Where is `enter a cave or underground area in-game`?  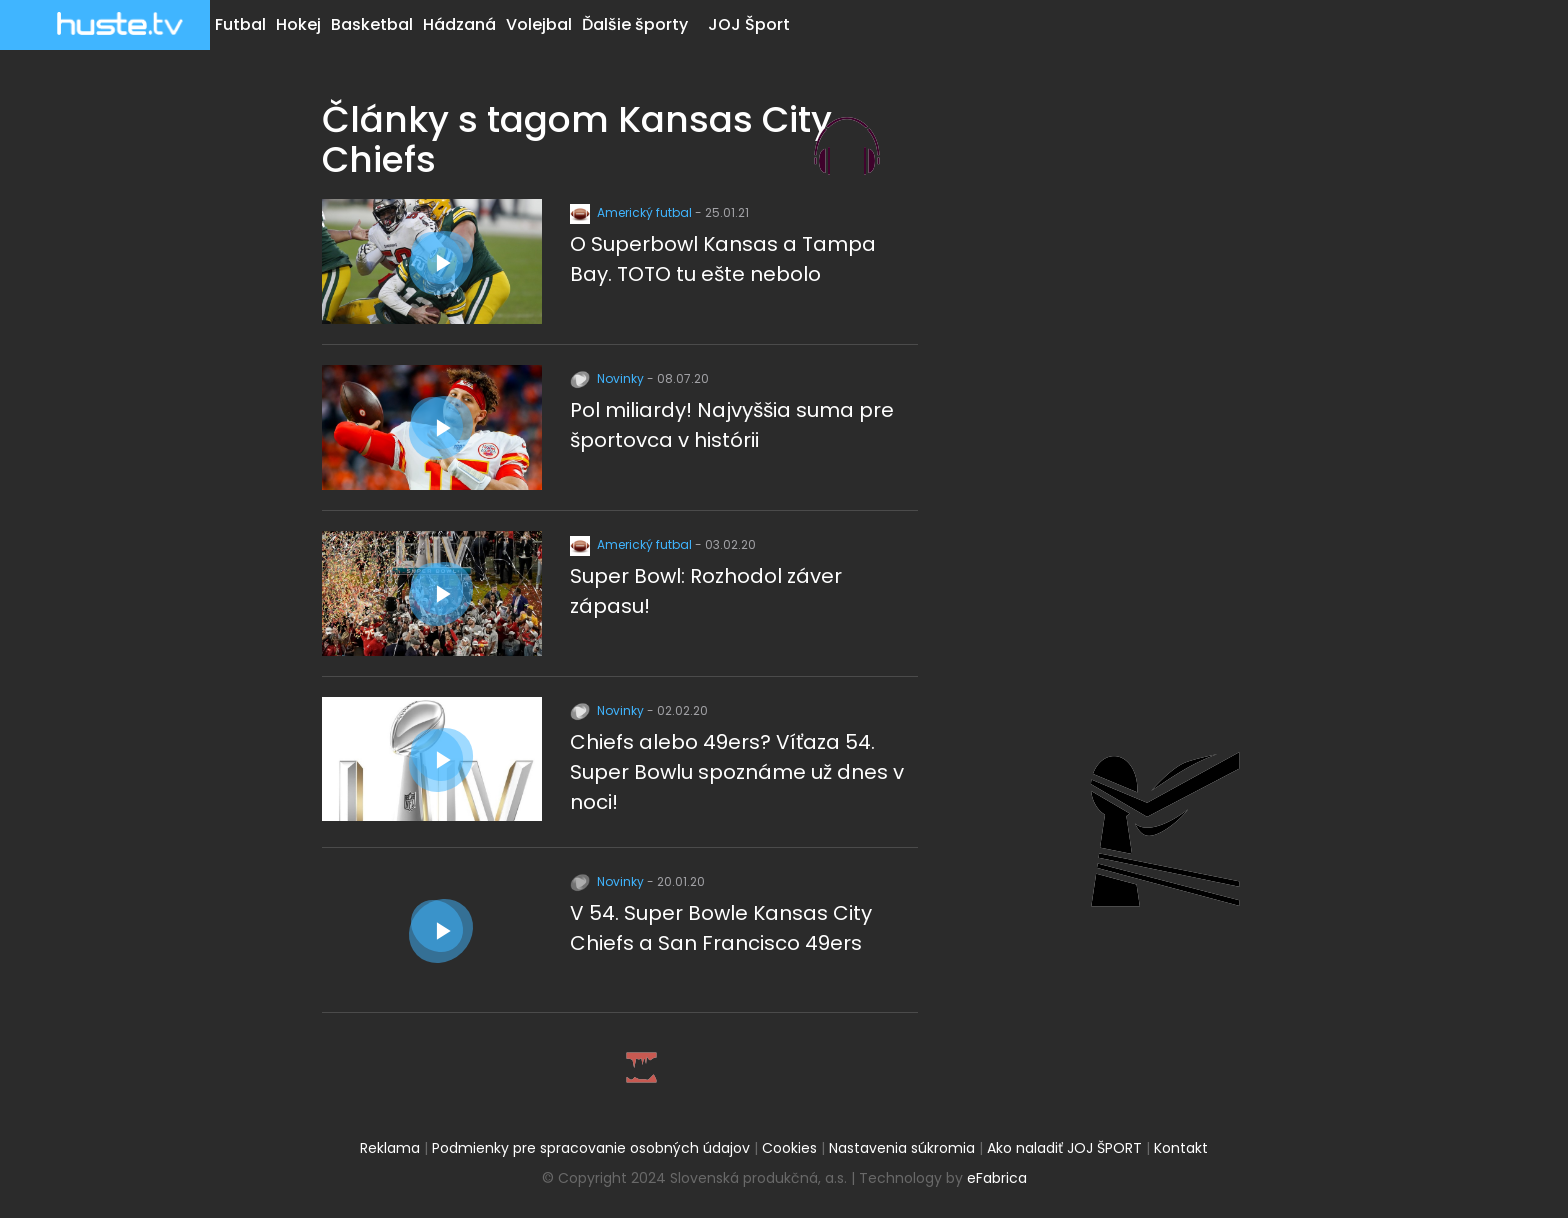 enter a cave or underground area in-game is located at coordinates (641, 1067).